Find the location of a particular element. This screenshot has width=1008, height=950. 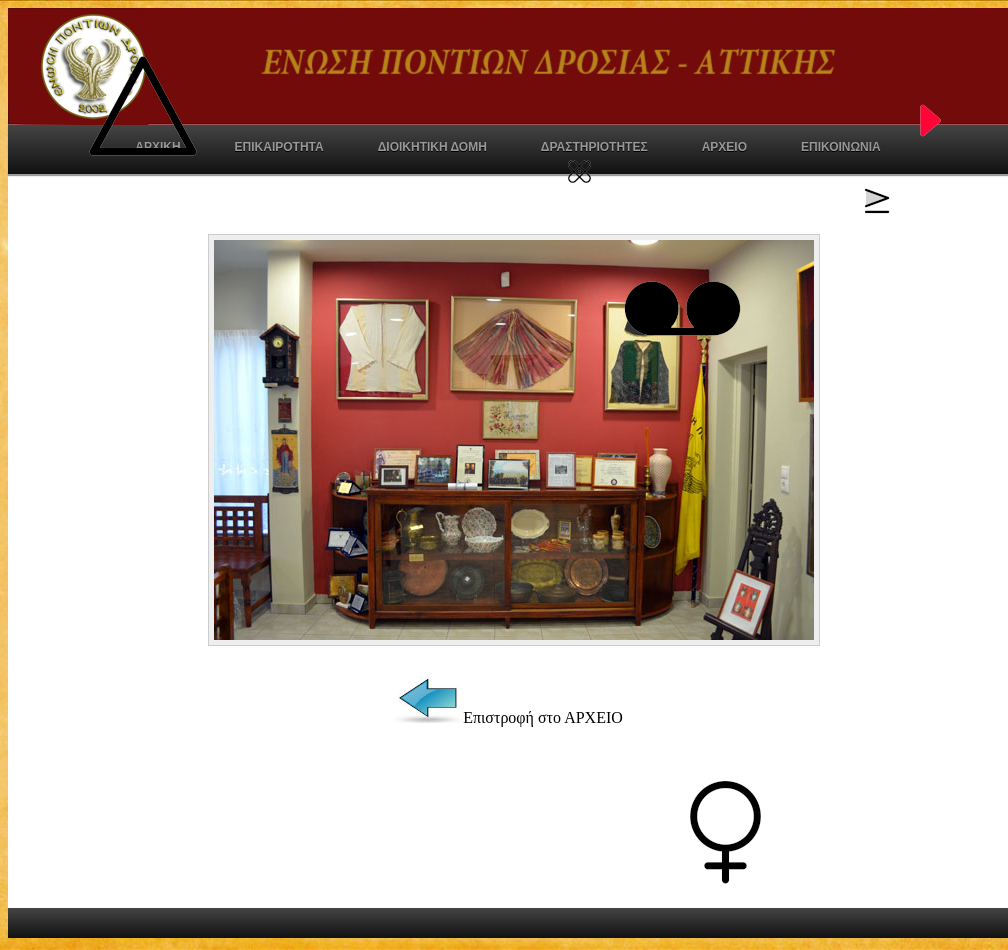

indicates audio or video recording in progress is located at coordinates (682, 308).